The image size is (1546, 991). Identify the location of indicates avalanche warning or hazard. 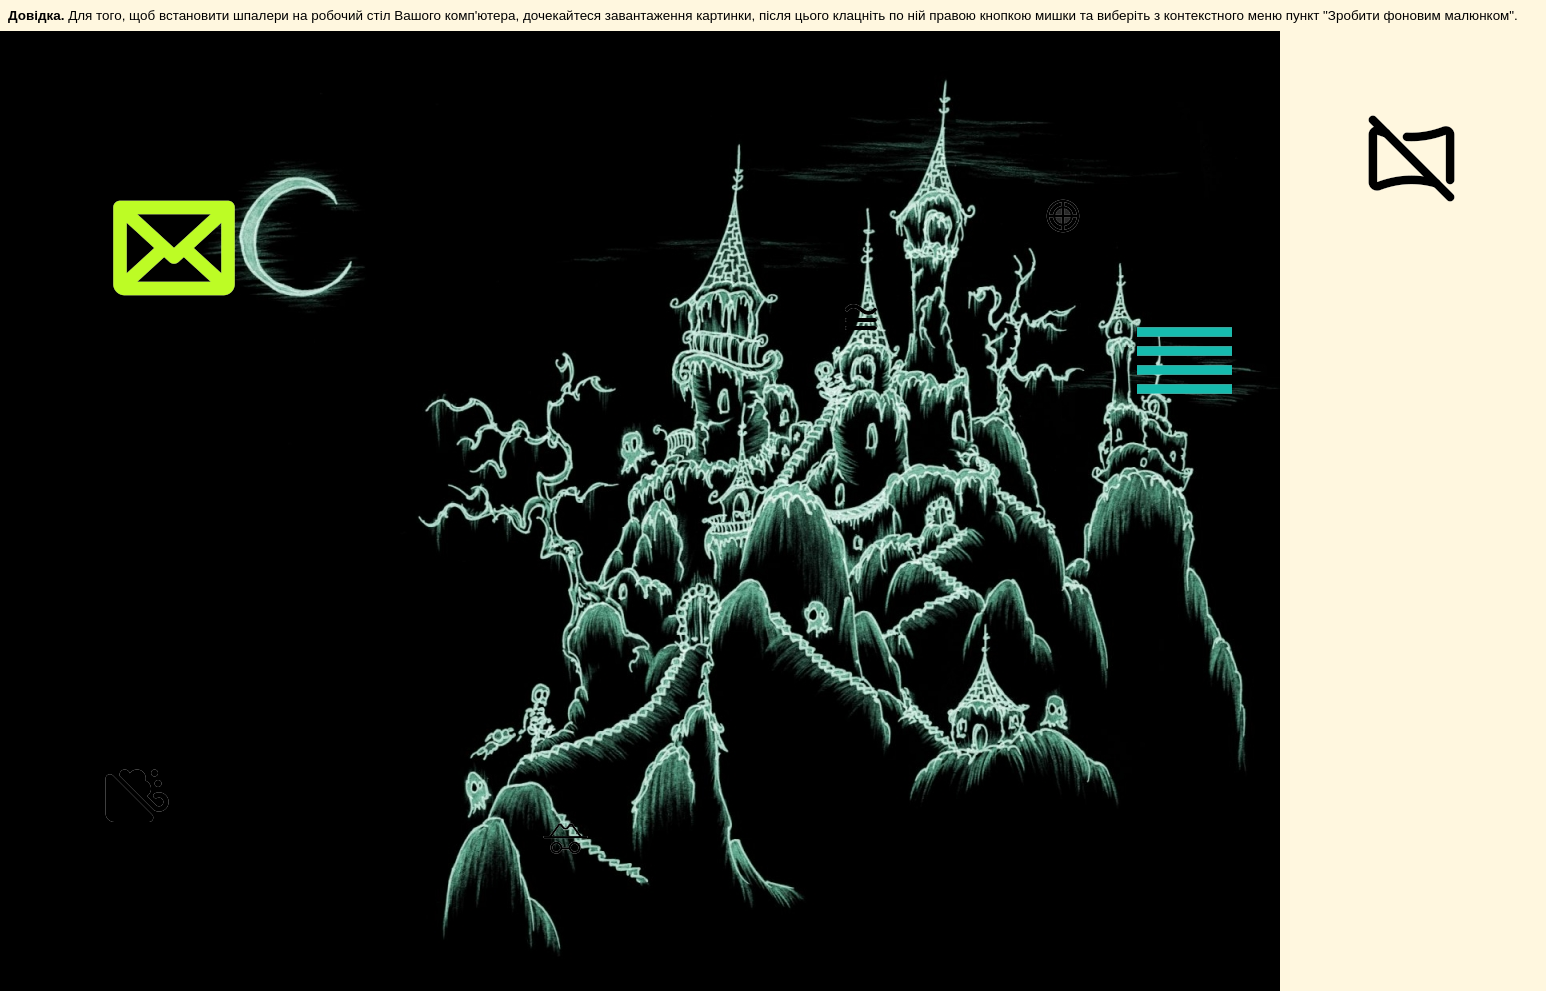
(137, 794).